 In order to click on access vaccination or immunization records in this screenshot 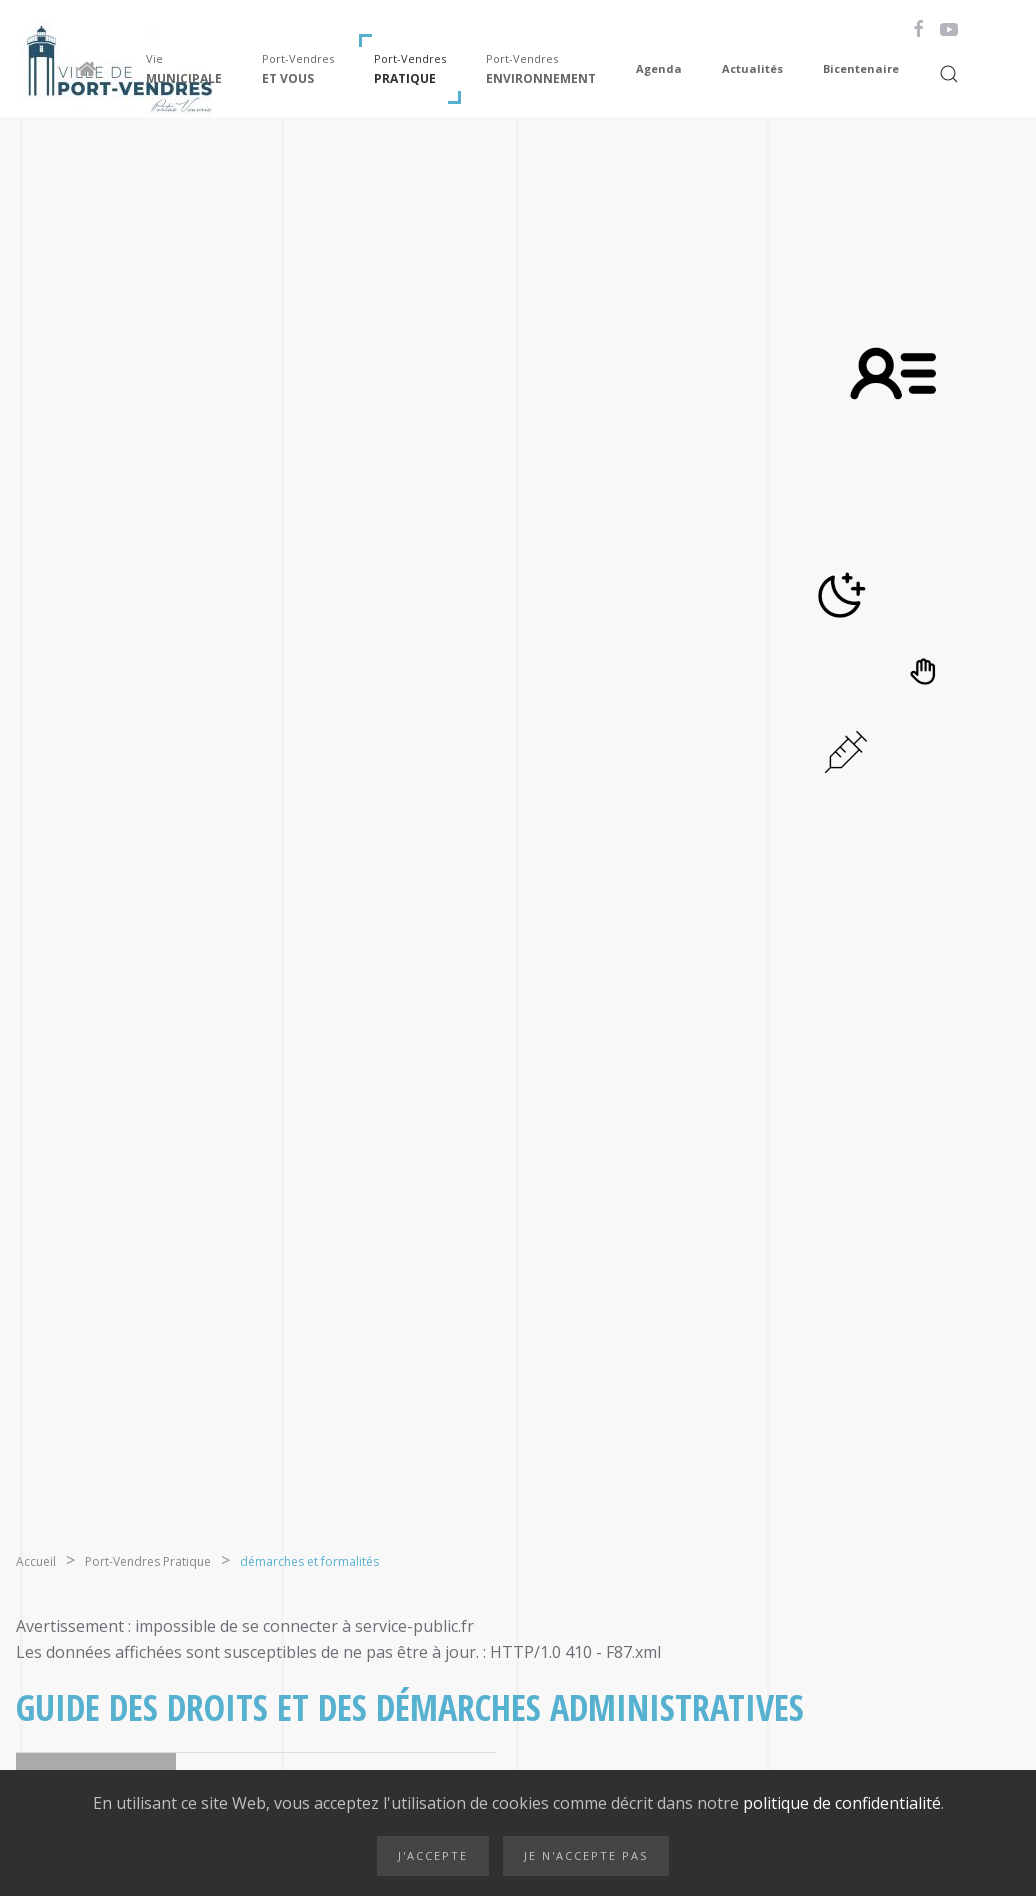, I will do `click(846, 752)`.